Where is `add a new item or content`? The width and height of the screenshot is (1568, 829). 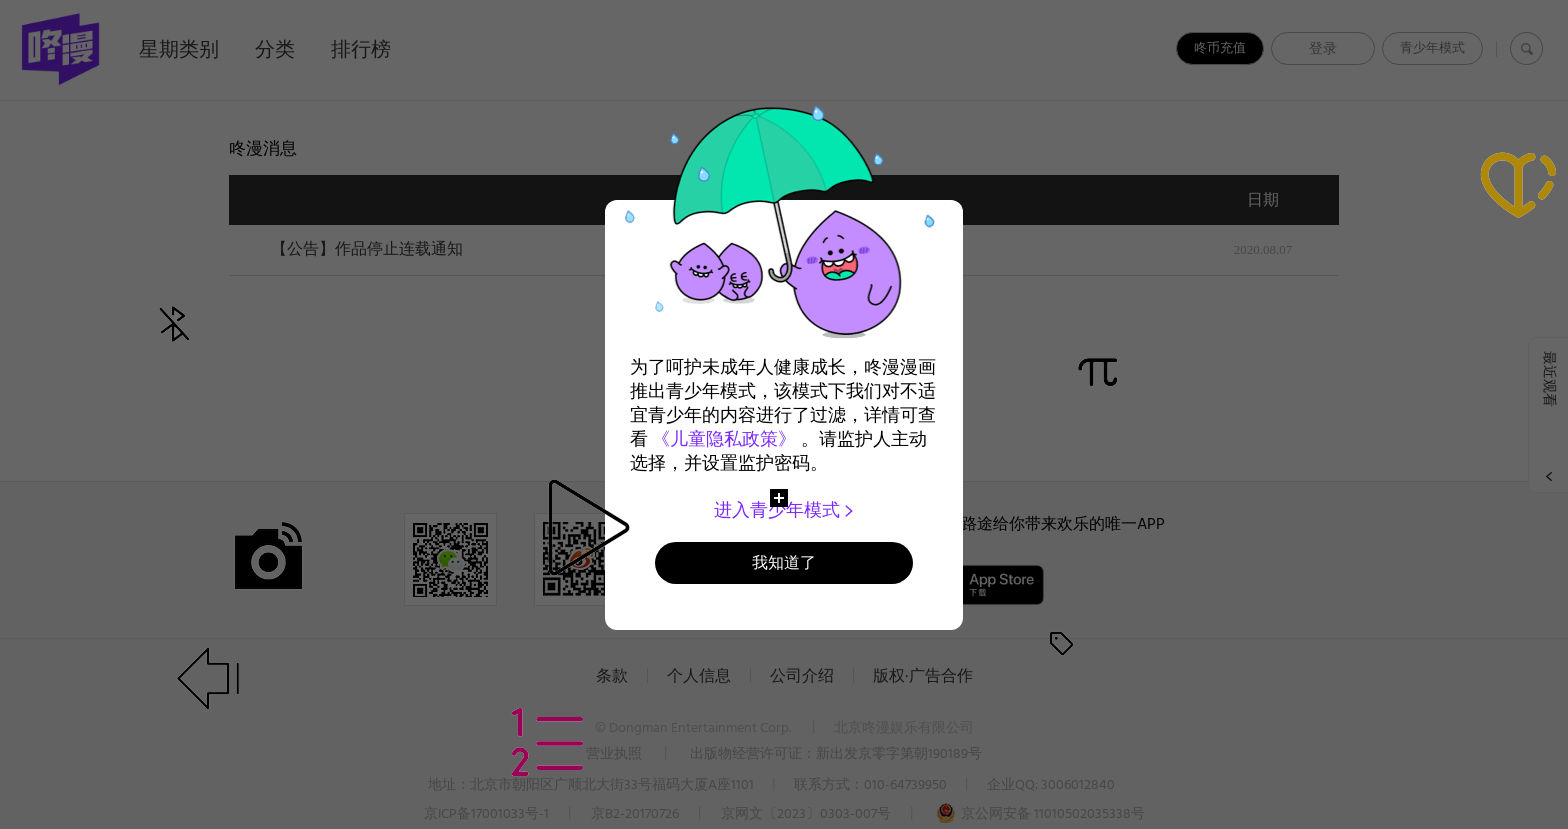
add a new item or content is located at coordinates (779, 498).